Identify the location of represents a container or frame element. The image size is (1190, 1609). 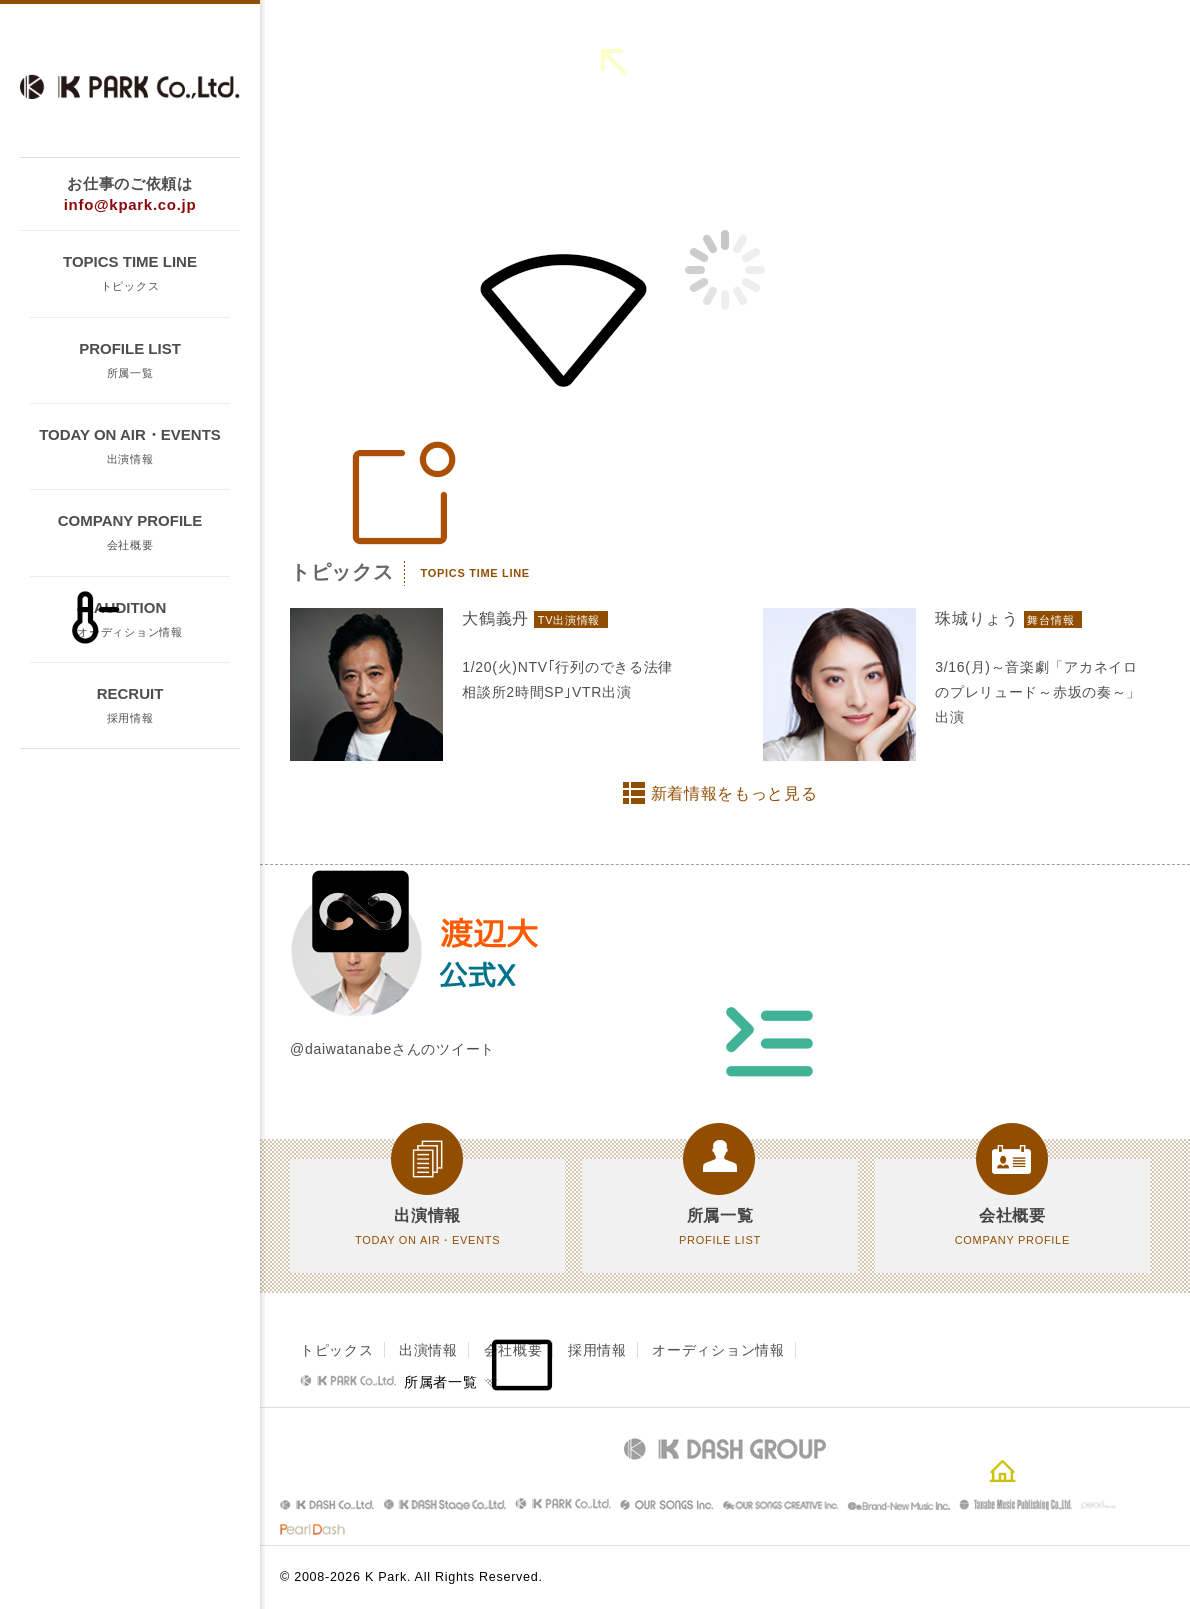
(522, 1365).